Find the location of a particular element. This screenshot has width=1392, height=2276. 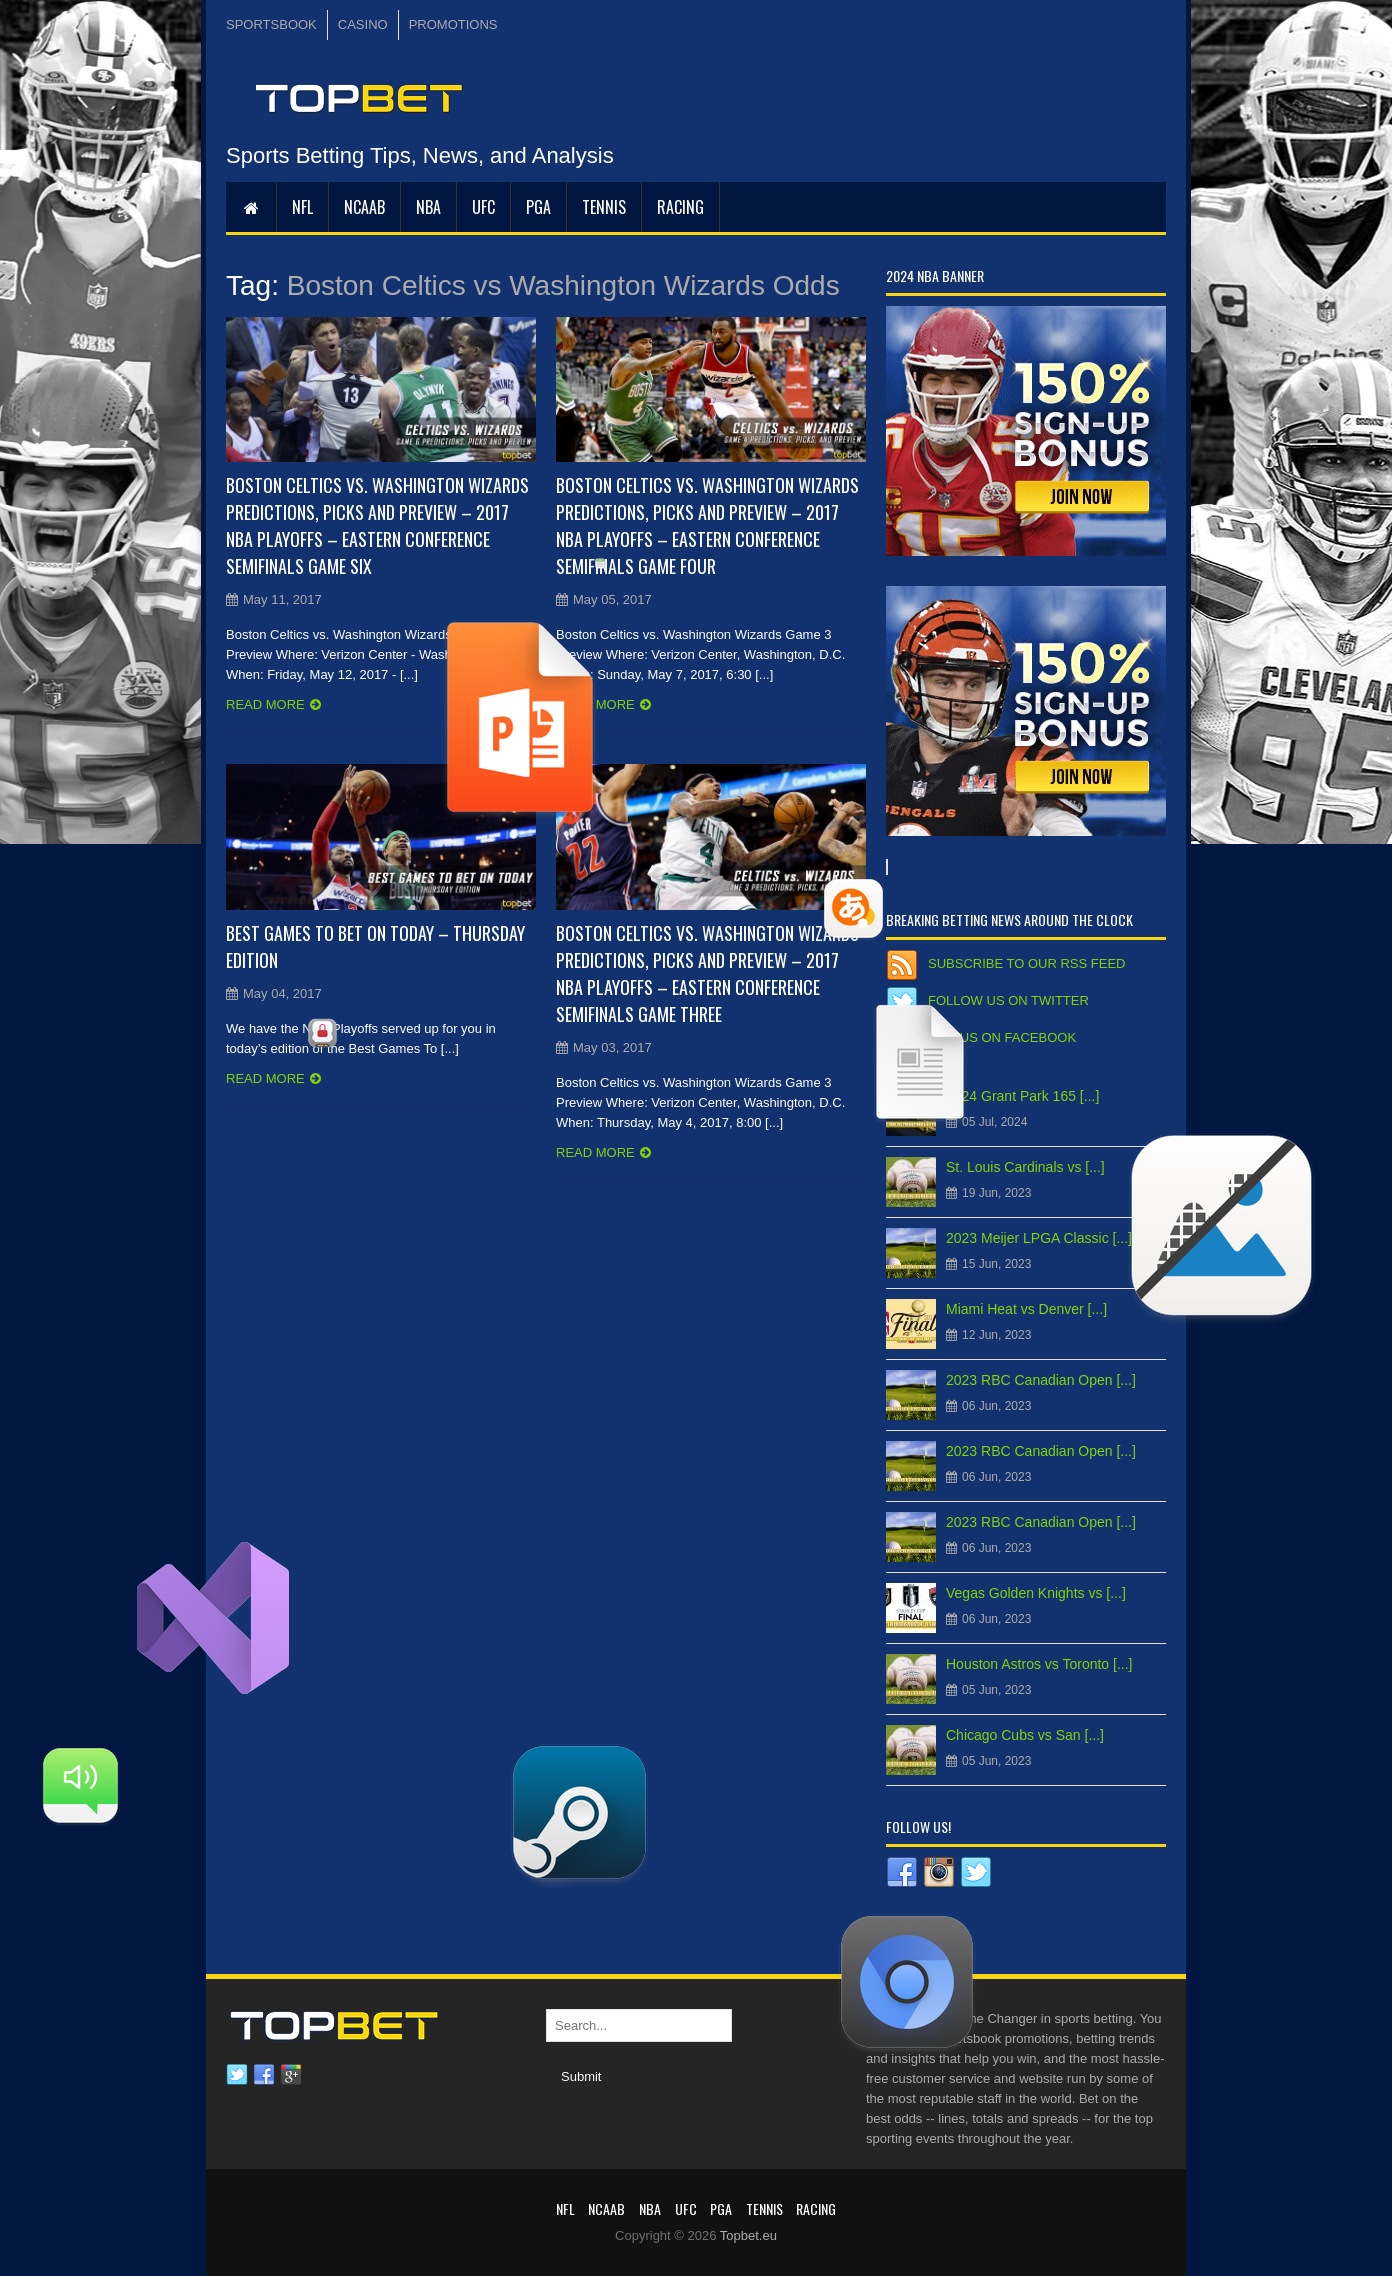

set up recurring payments or financial reminders is located at coordinates (534, 475).